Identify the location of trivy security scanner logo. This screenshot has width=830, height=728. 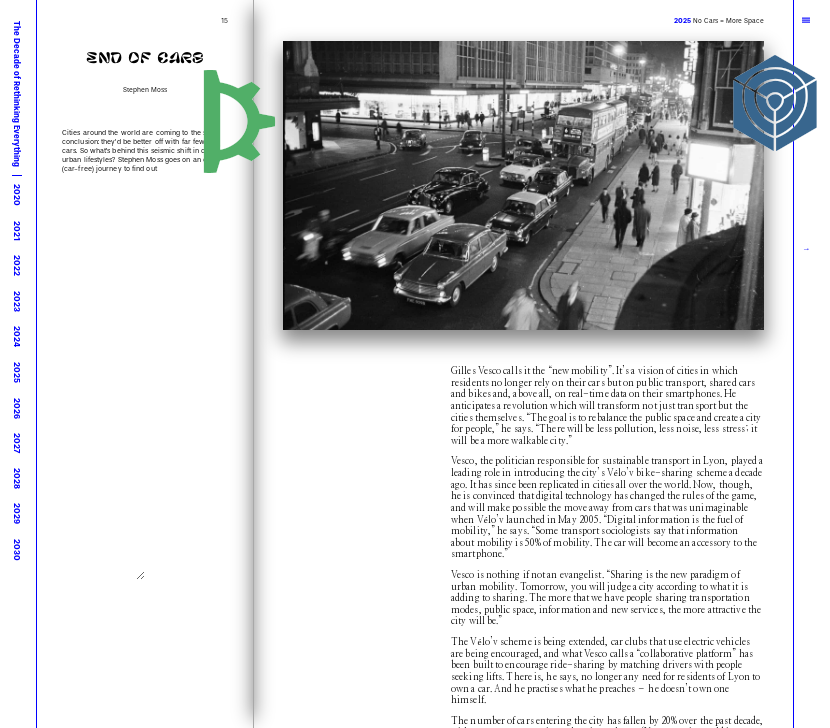
(775, 103).